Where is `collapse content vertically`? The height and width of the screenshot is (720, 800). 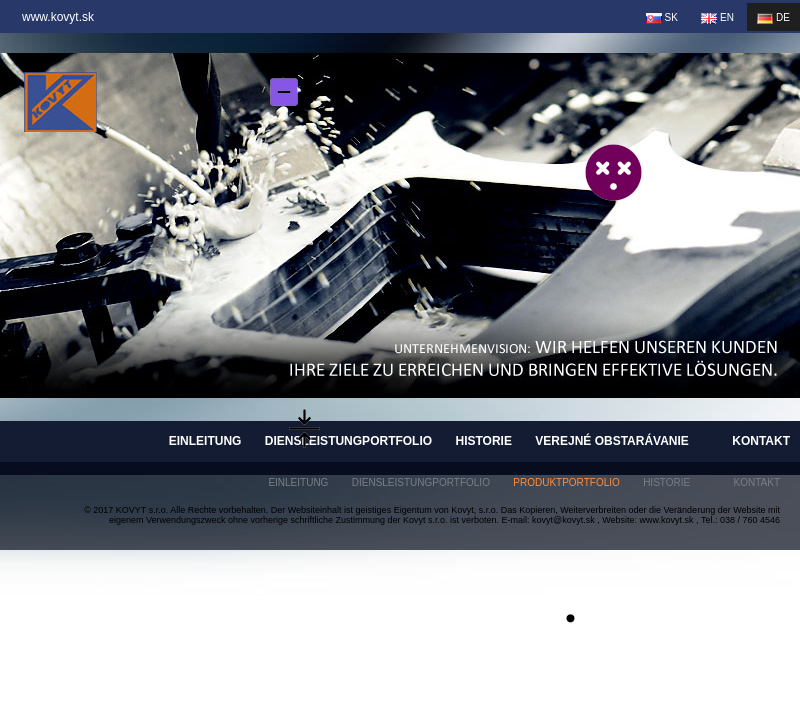
collapse content vertically is located at coordinates (304, 428).